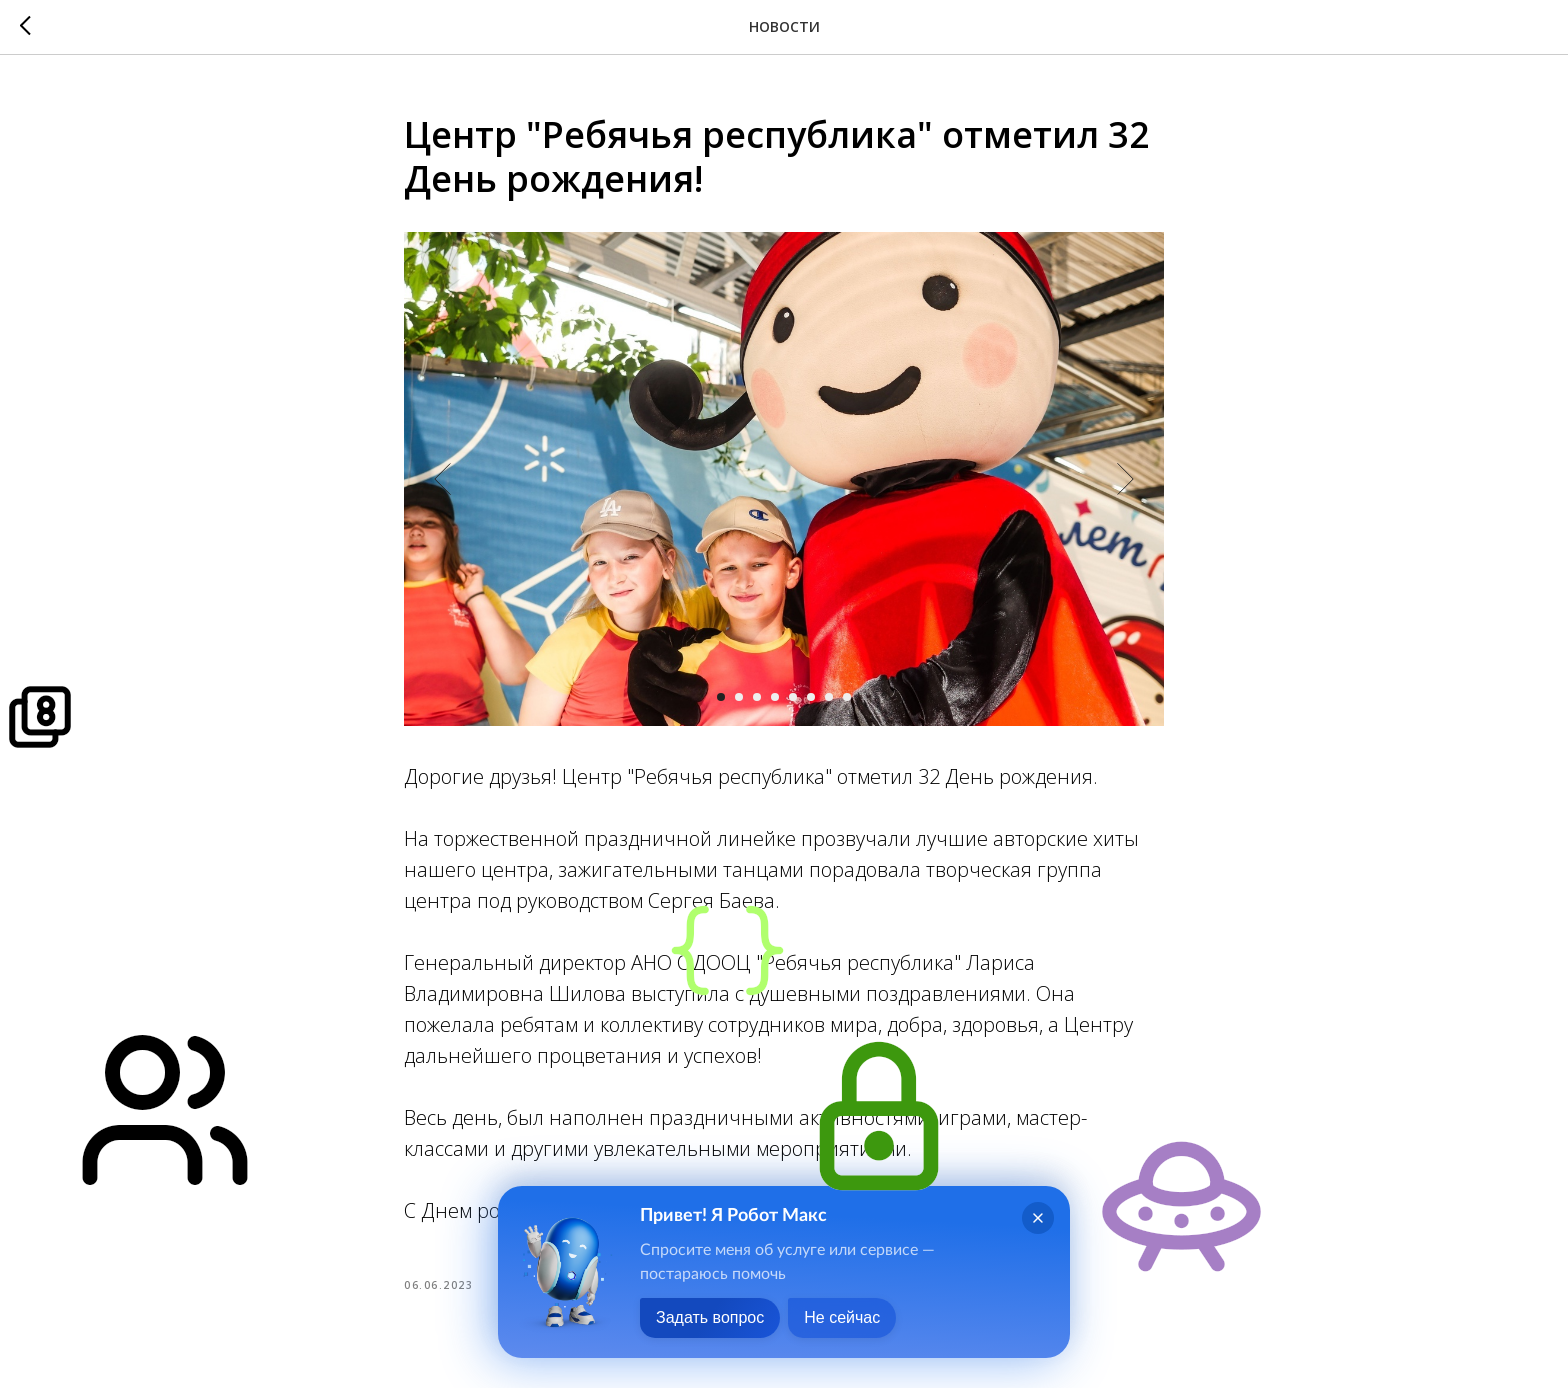 This screenshot has height=1388, width=1568. Describe the element at coordinates (1181, 1206) in the screenshot. I see `access sci-fi or space-themed content` at that location.